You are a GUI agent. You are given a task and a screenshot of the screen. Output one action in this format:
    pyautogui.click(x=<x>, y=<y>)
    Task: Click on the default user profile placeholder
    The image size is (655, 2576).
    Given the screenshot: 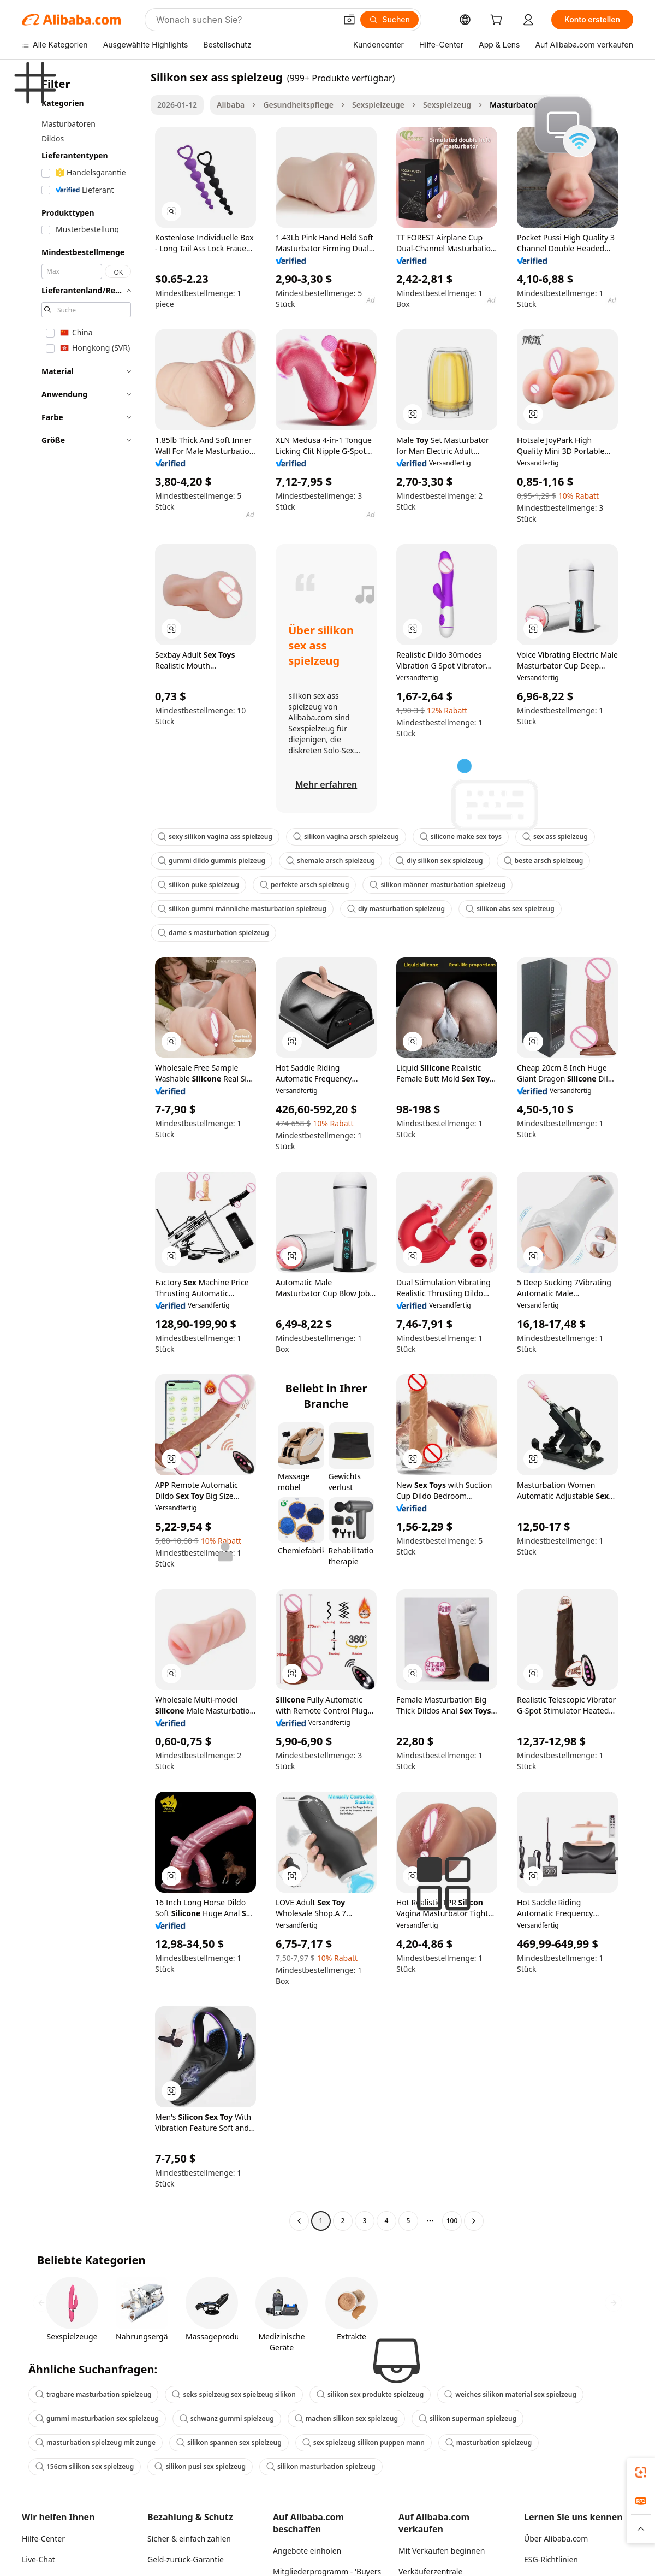 What is the action you would take?
    pyautogui.click(x=225, y=1551)
    